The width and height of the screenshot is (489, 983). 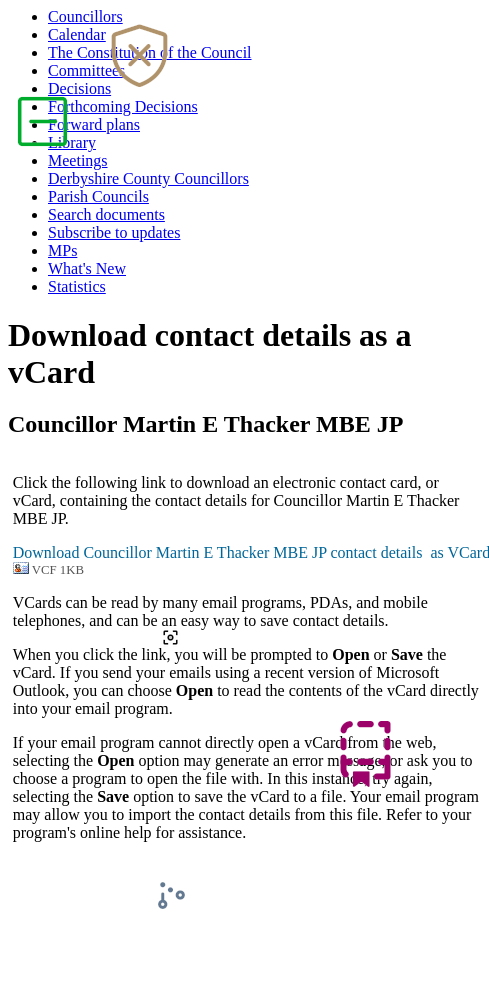 I want to click on create a new repository from template, so click(x=365, y=754).